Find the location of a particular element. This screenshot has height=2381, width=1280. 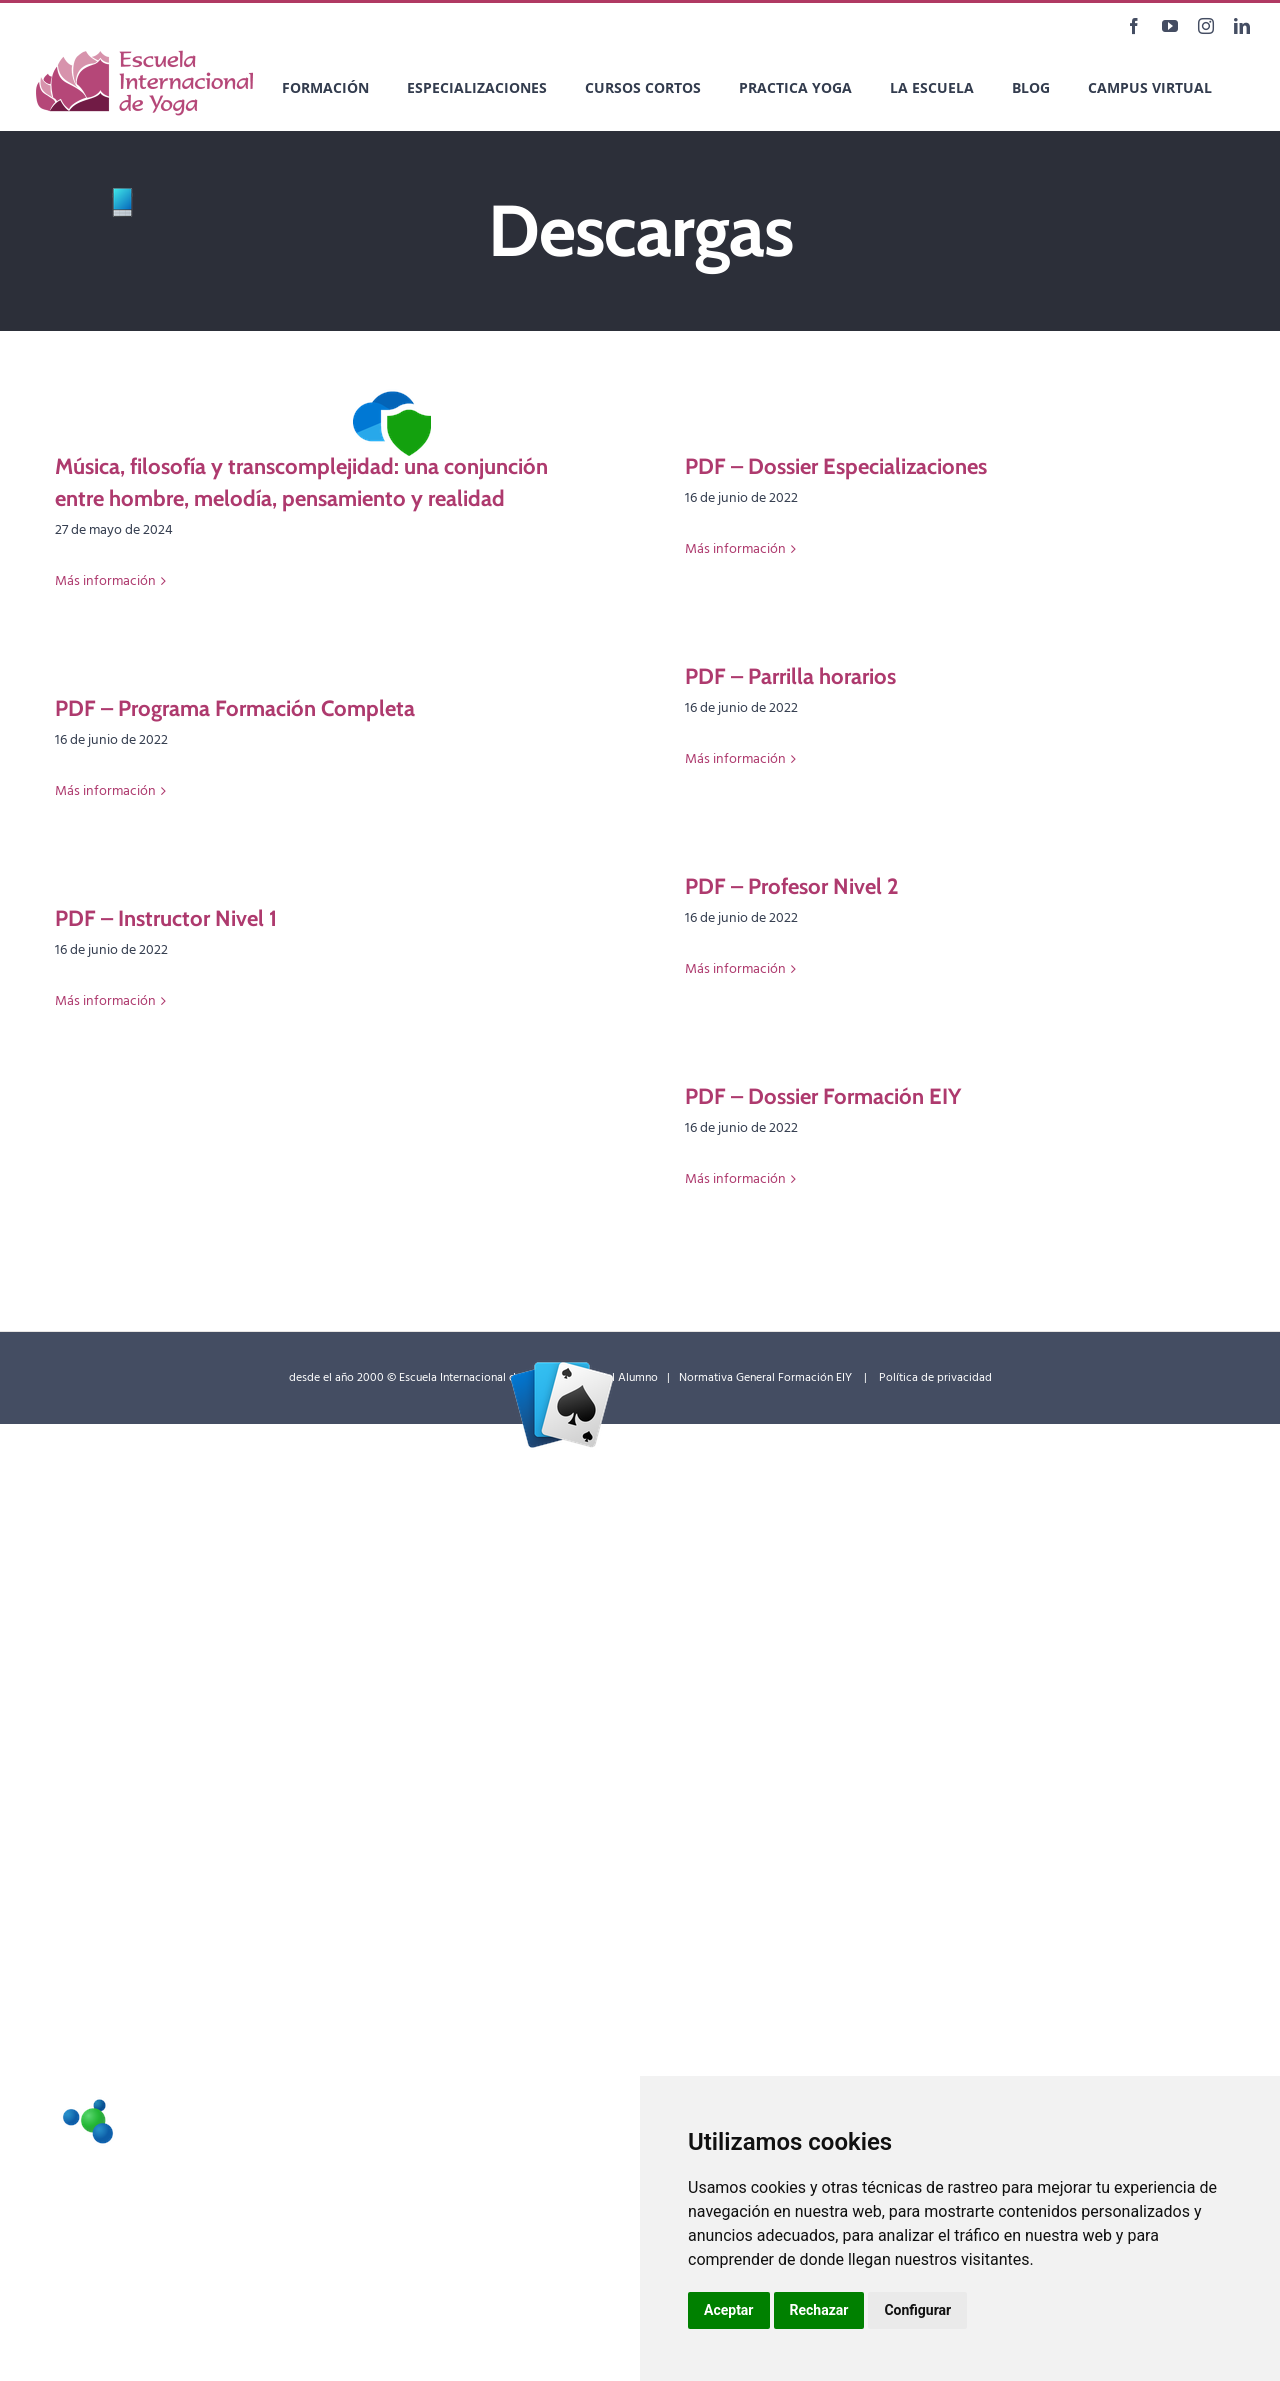

access mobile device settings is located at coordinates (122, 202).